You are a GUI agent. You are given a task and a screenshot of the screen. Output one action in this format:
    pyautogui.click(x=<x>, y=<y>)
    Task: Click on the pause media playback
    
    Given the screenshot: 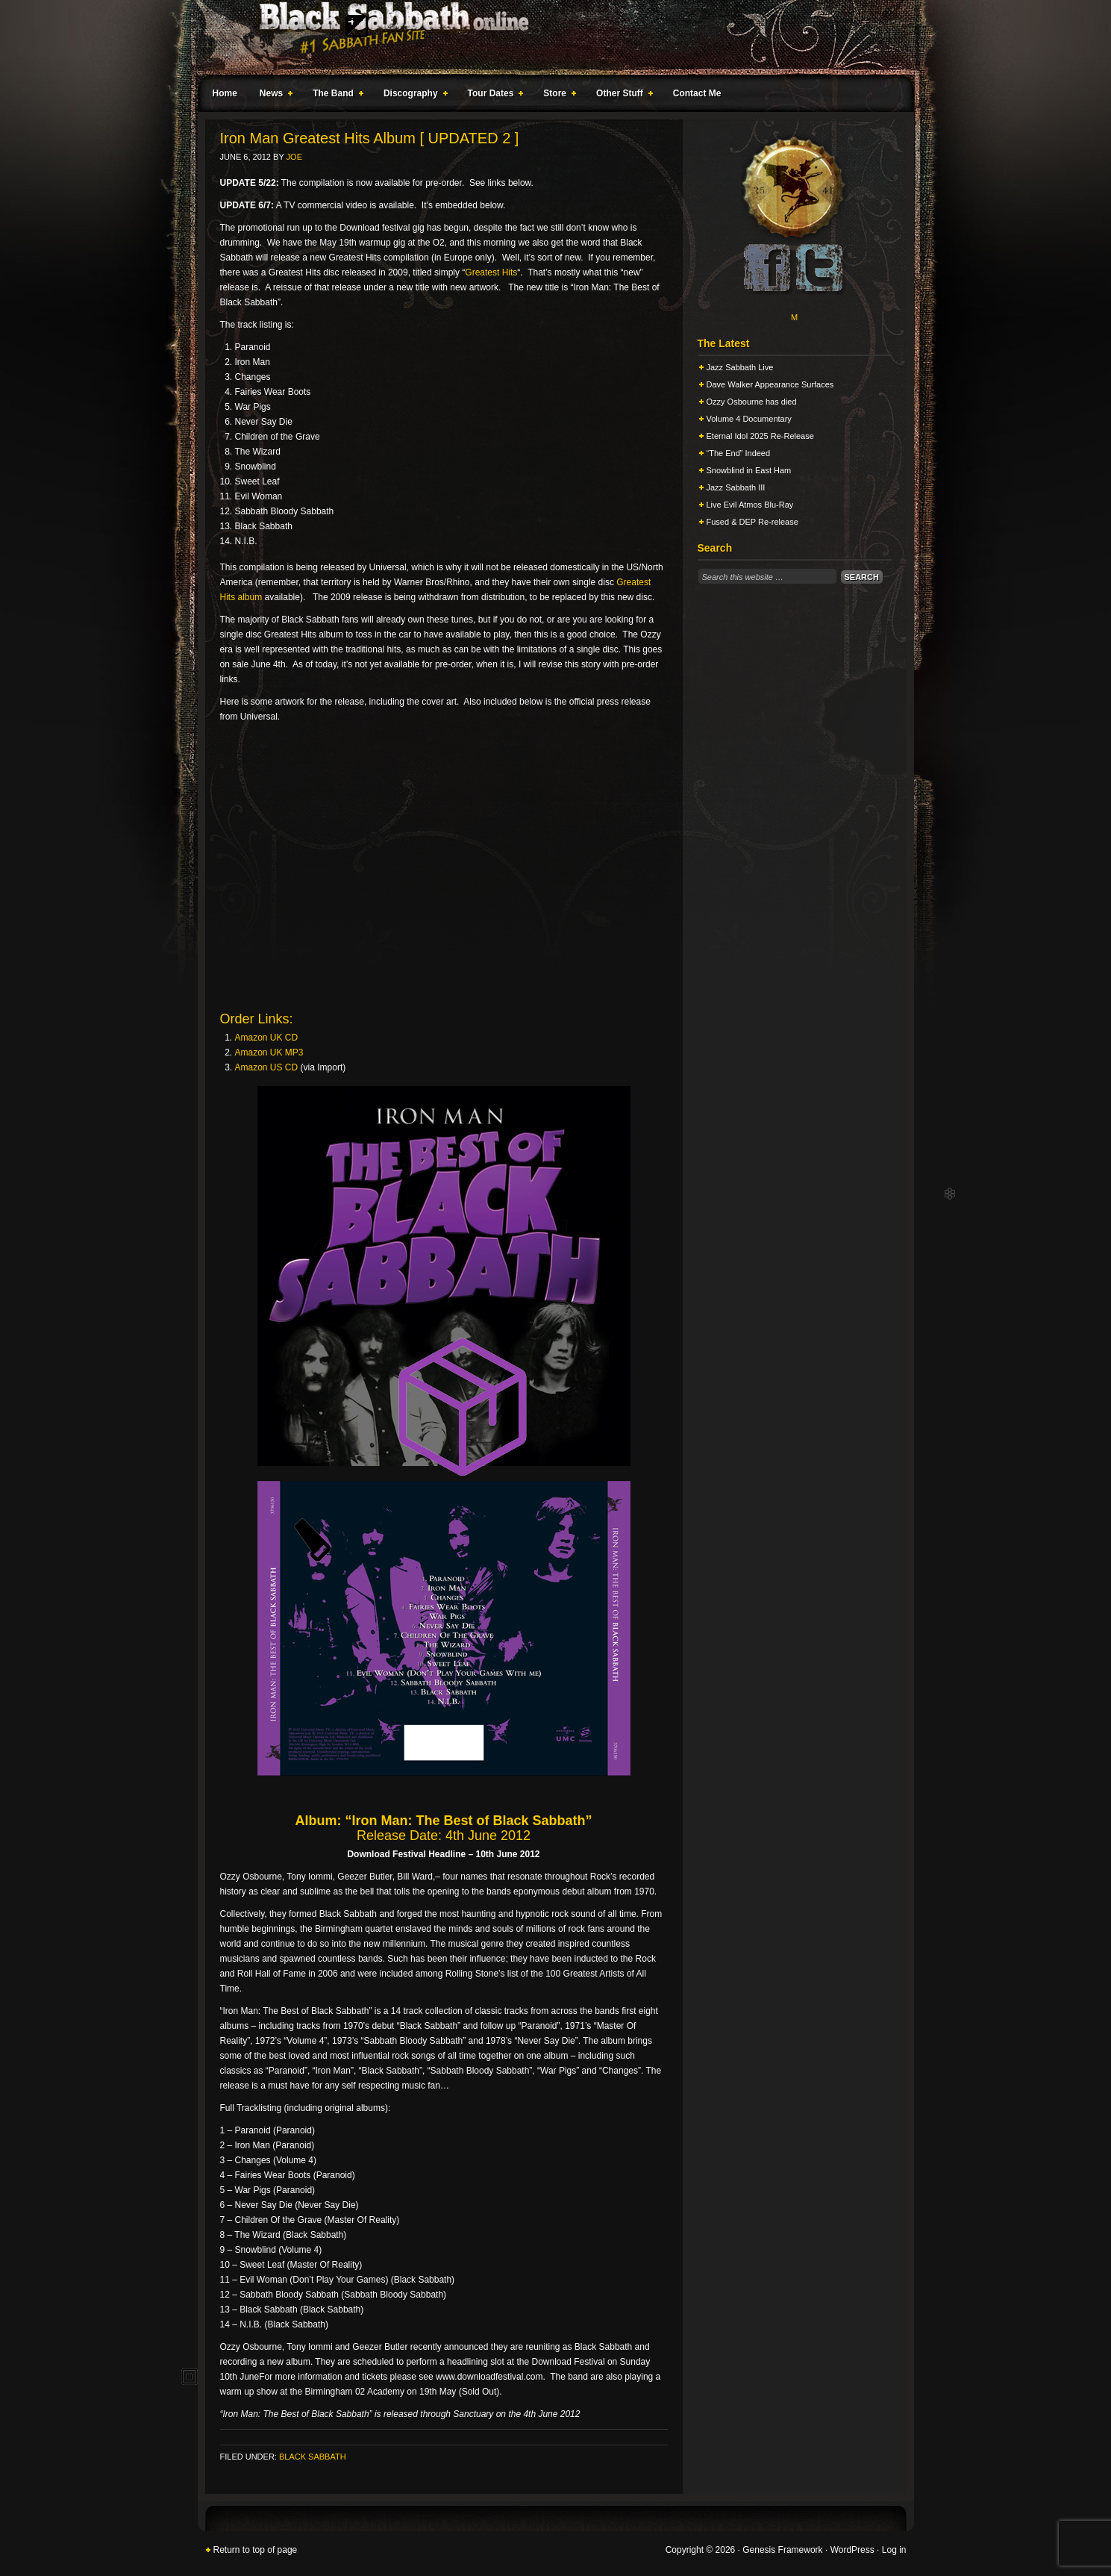 What is the action you would take?
    pyautogui.click(x=190, y=2377)
    